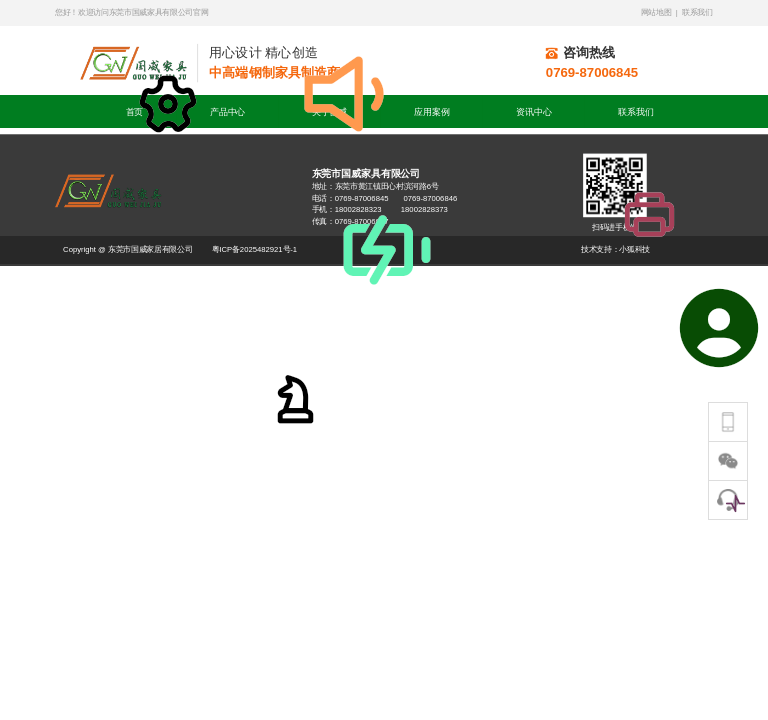 This screenshot has width=768, height=720. What do you see at coordinates (719, 328) in the screenshot?
I see `view your profile` at bounding box center [719, 328].